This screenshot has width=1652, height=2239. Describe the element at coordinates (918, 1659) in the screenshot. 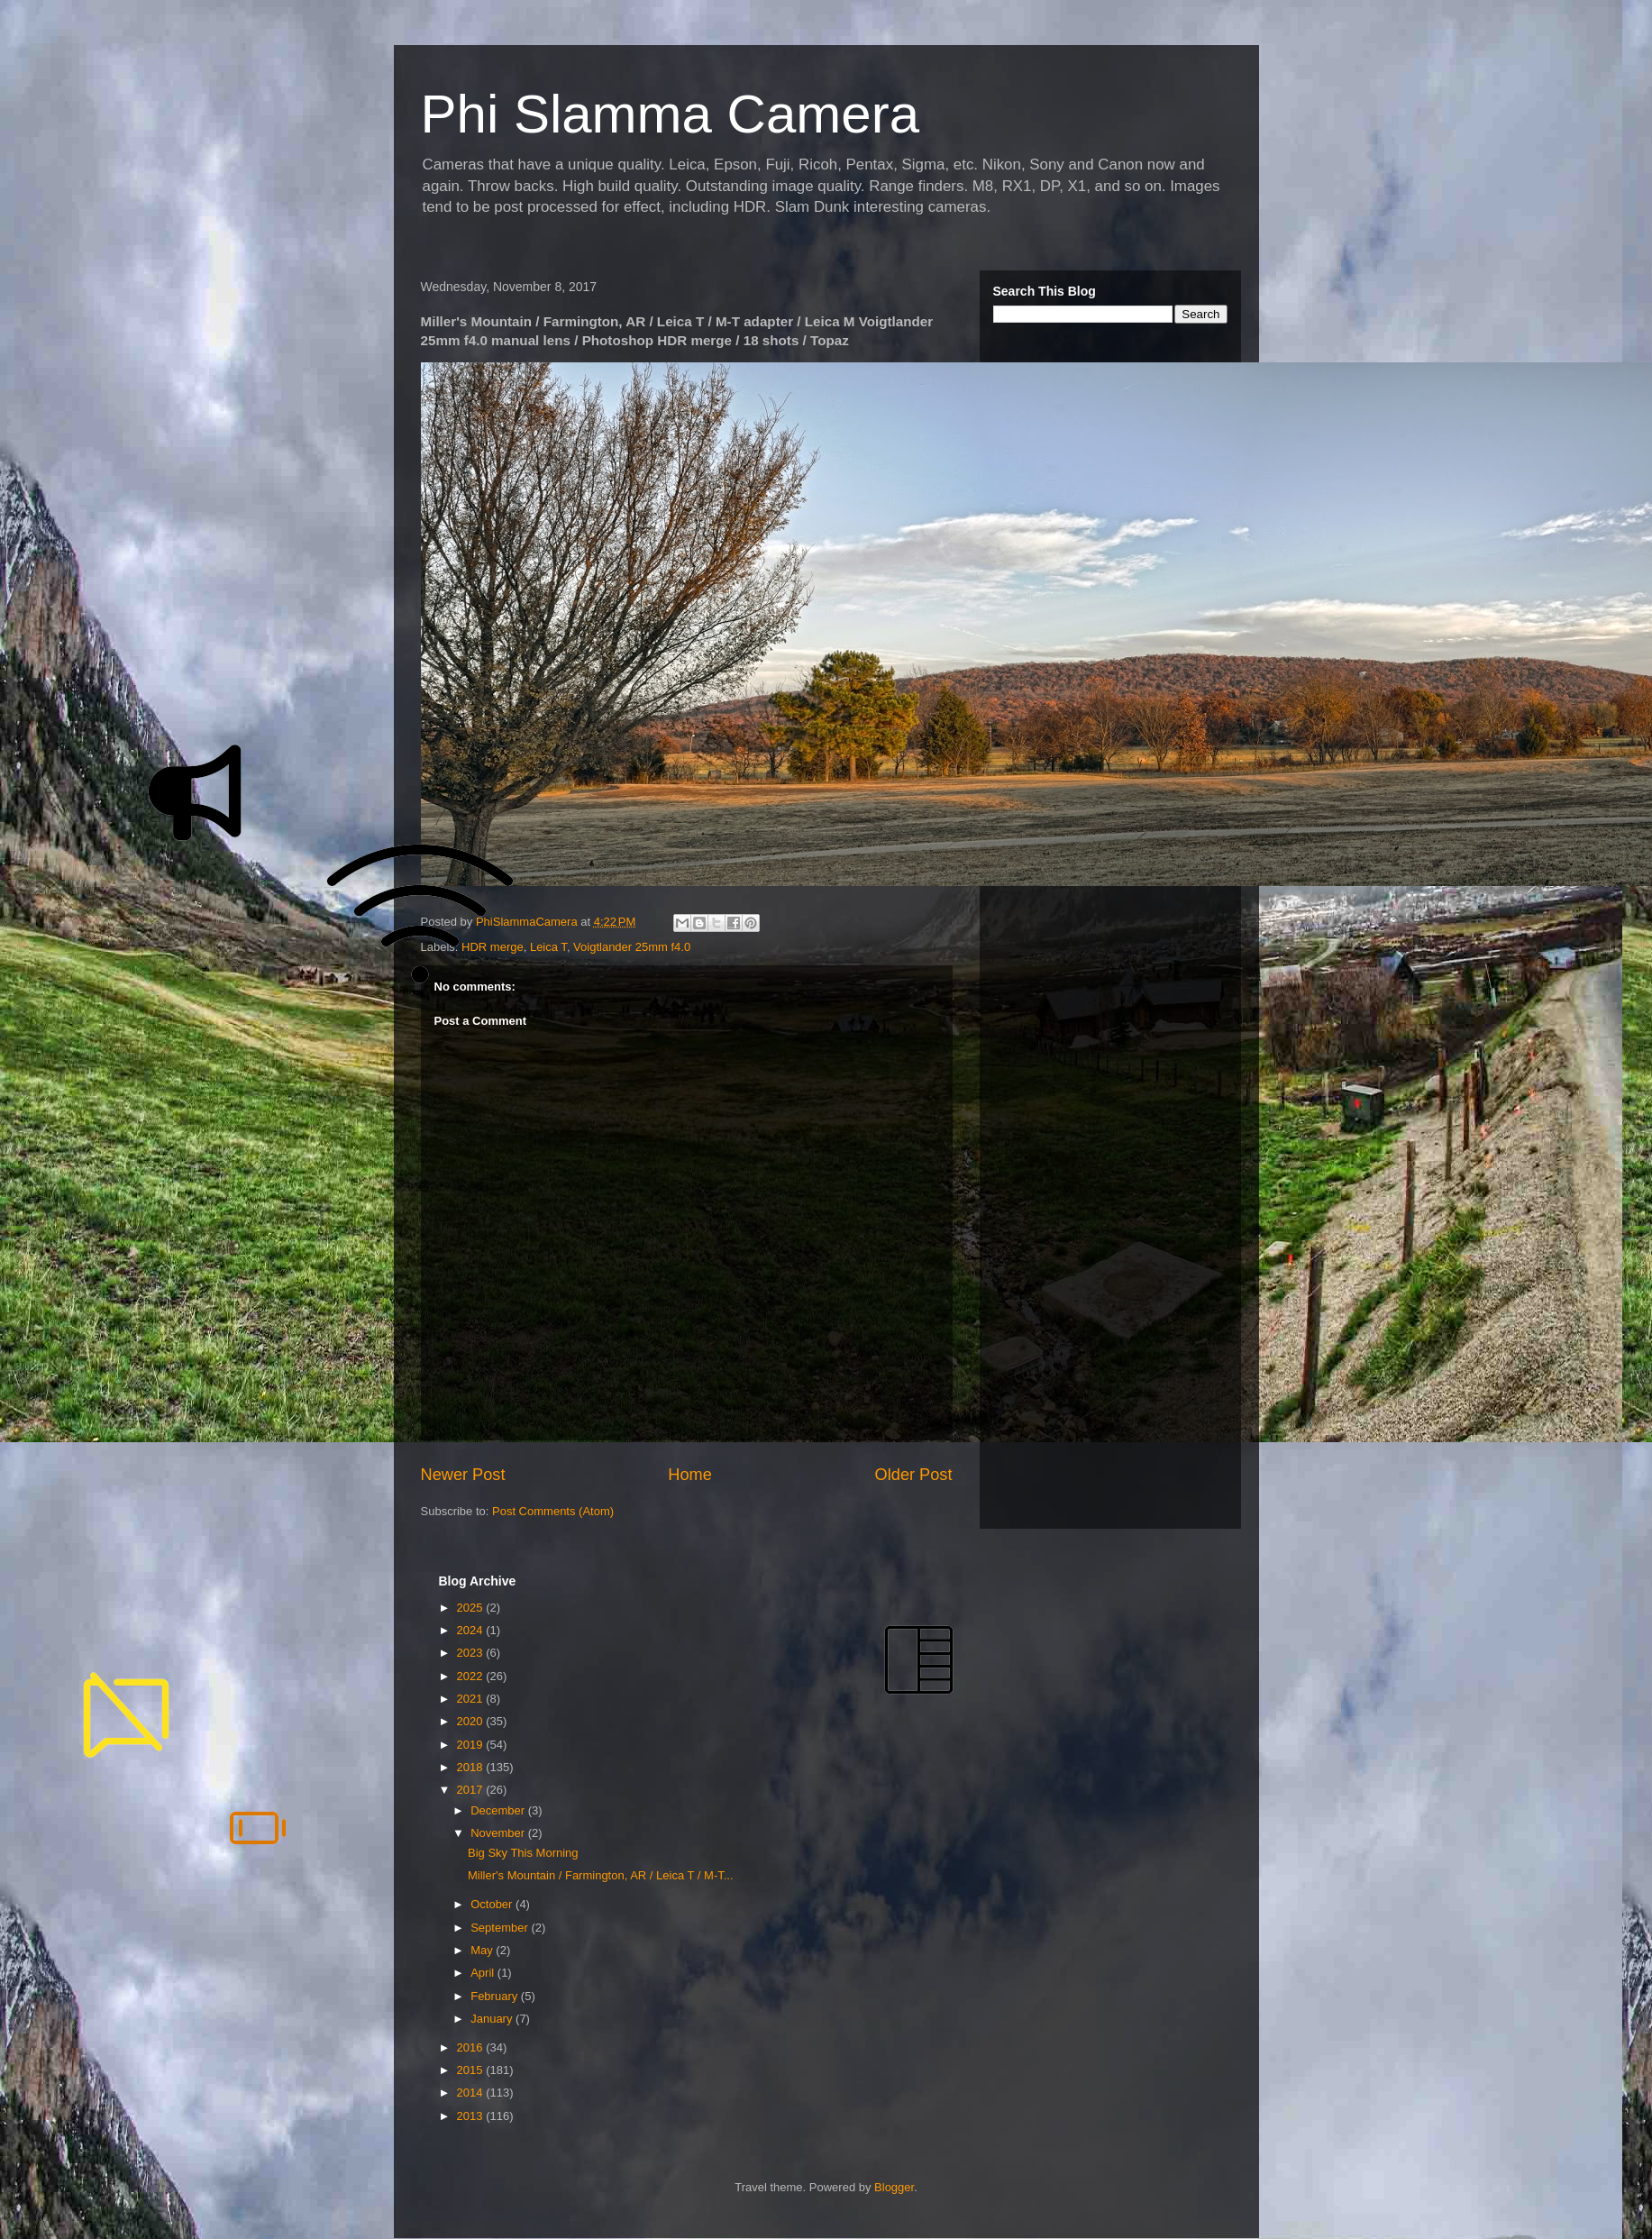

I see `toggle half-fill or partial selection` at that location.